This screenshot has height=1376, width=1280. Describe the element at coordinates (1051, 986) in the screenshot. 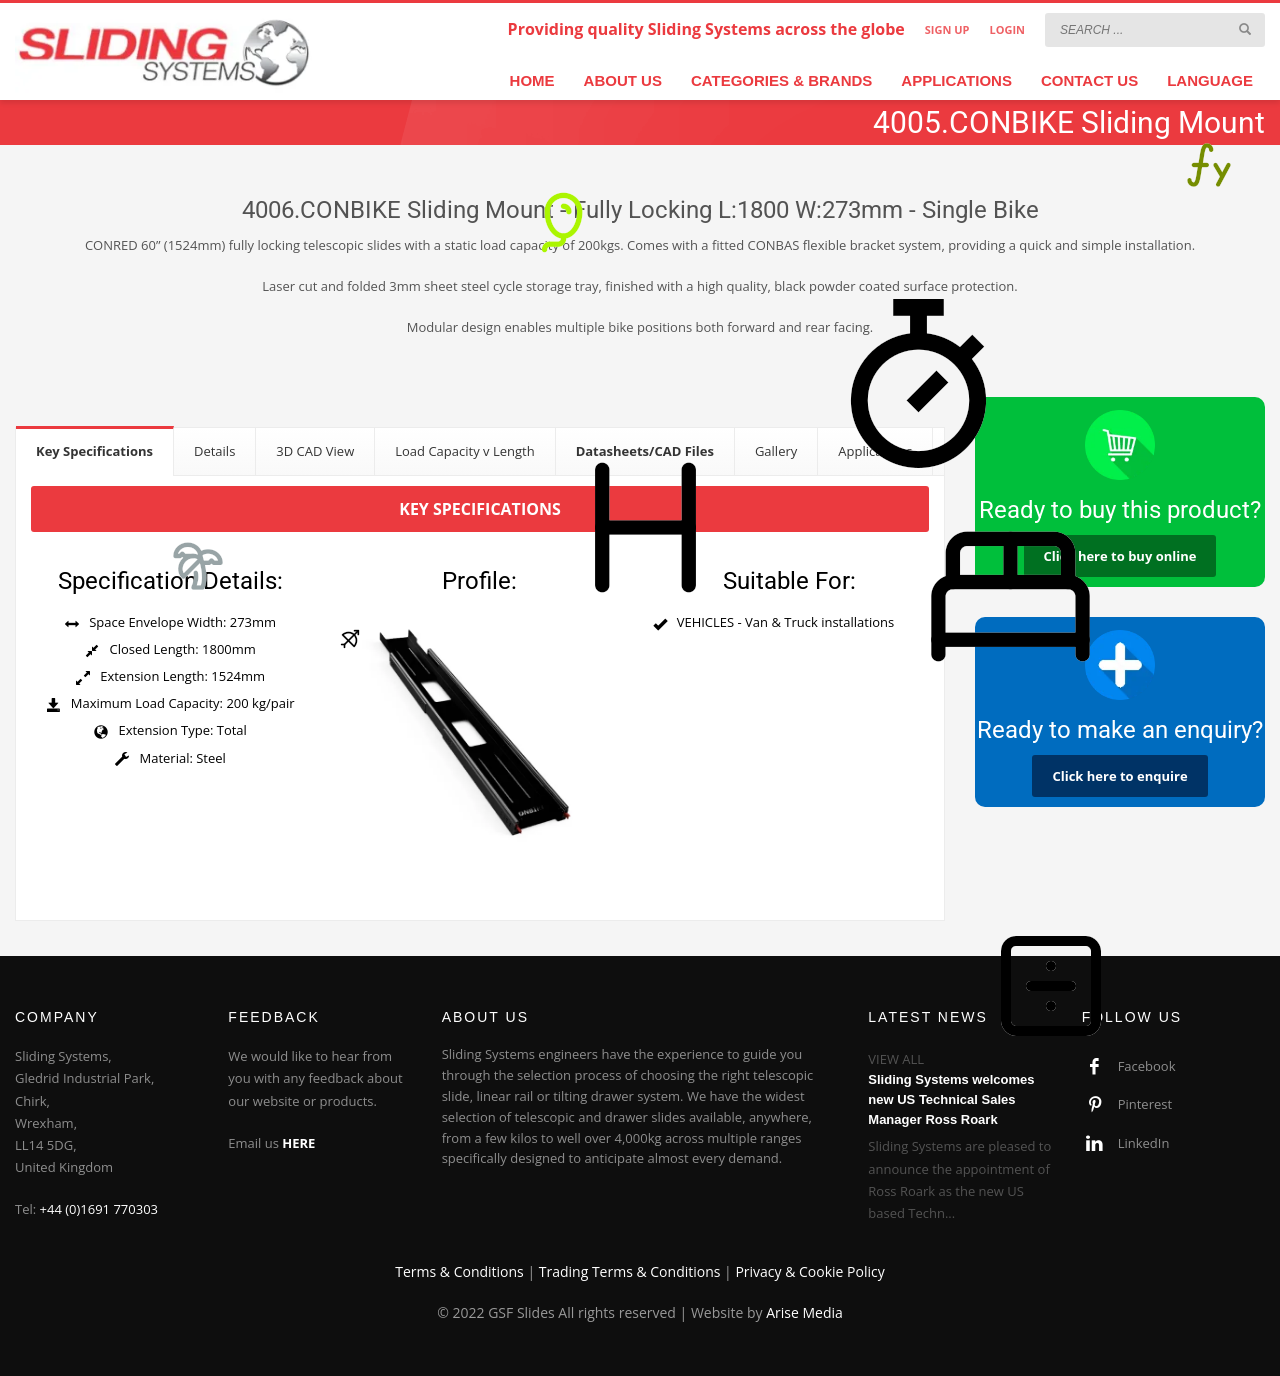

I see `perform a division calculation` at that location.